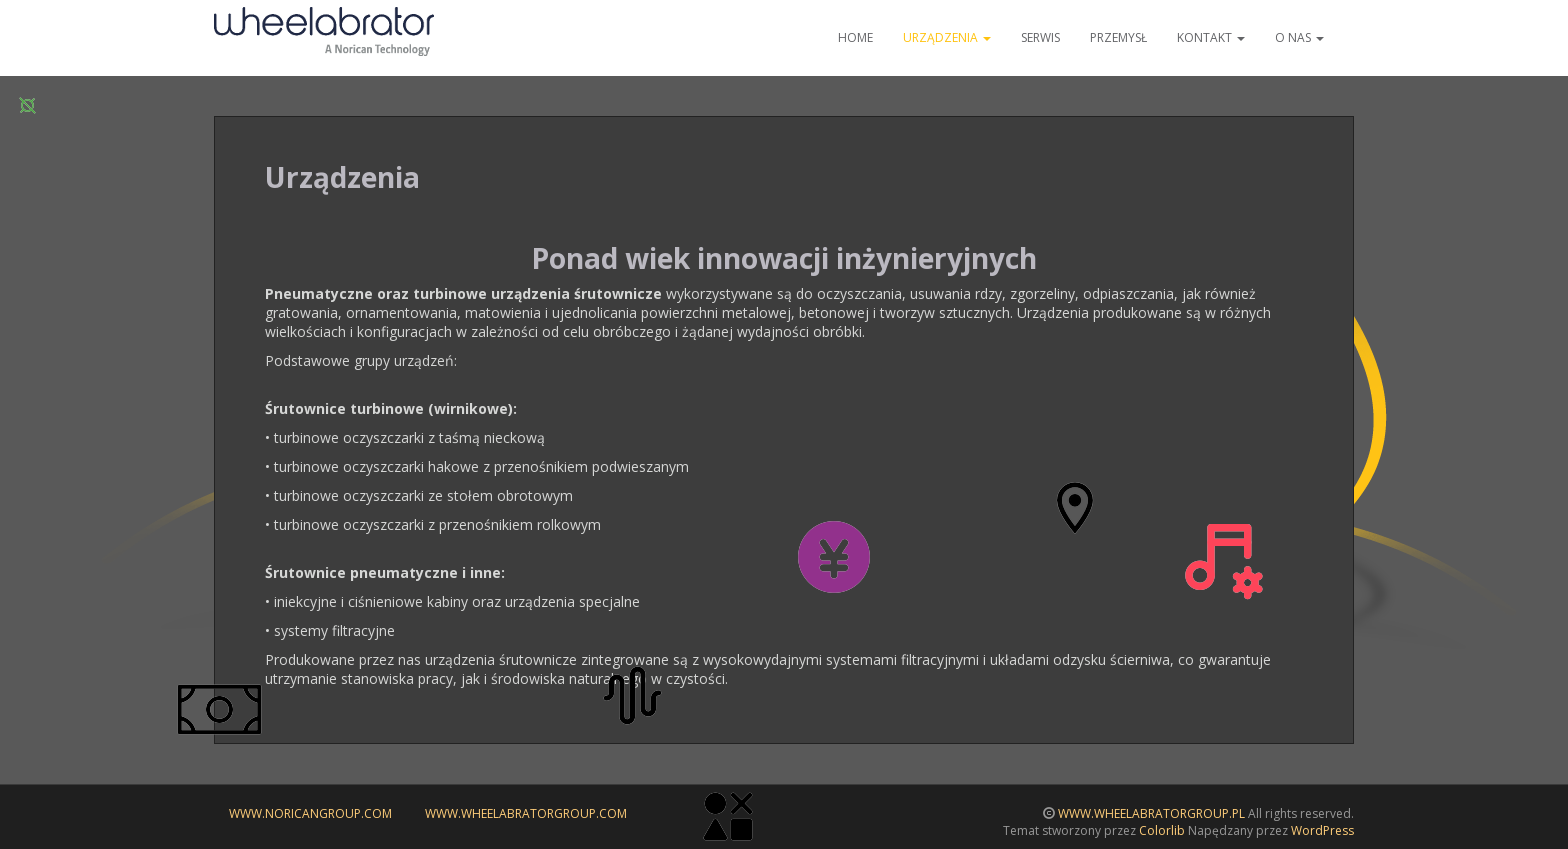 The height and width of the screenshot is (849, 1568). What do you see at coordinates (728, 816) in the screenshot?
I see `access icon library or symbol collection` at bounding box center [728, 816].